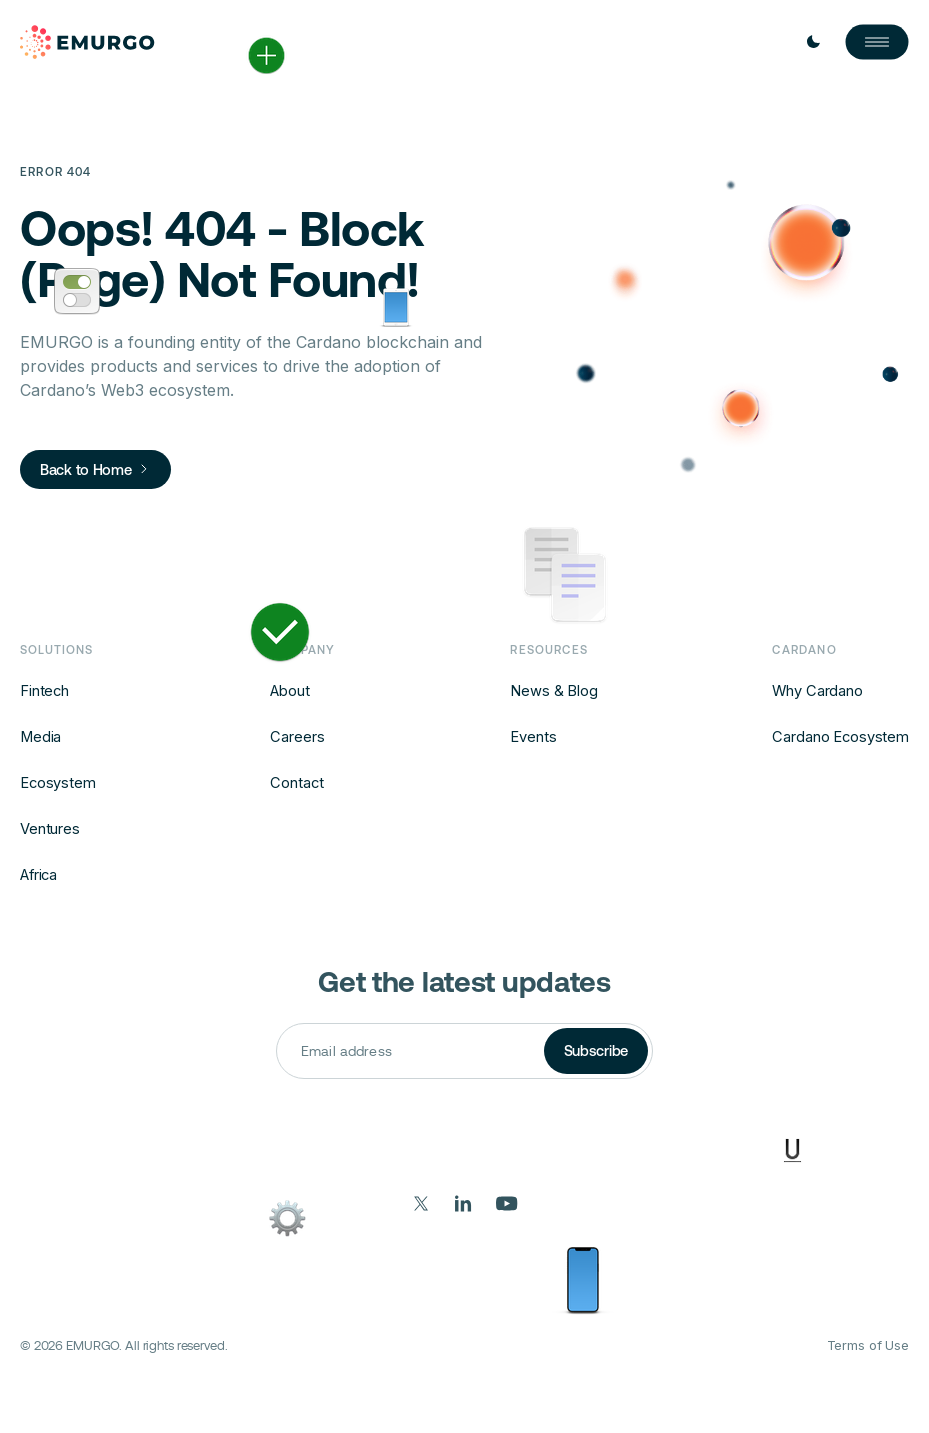 The height and width of the screenshot is (1433, 929). What do you see at coordinates (287, 1218) in the screenshot?
I see `access advanced settings` at bounding box center [287, 1218].